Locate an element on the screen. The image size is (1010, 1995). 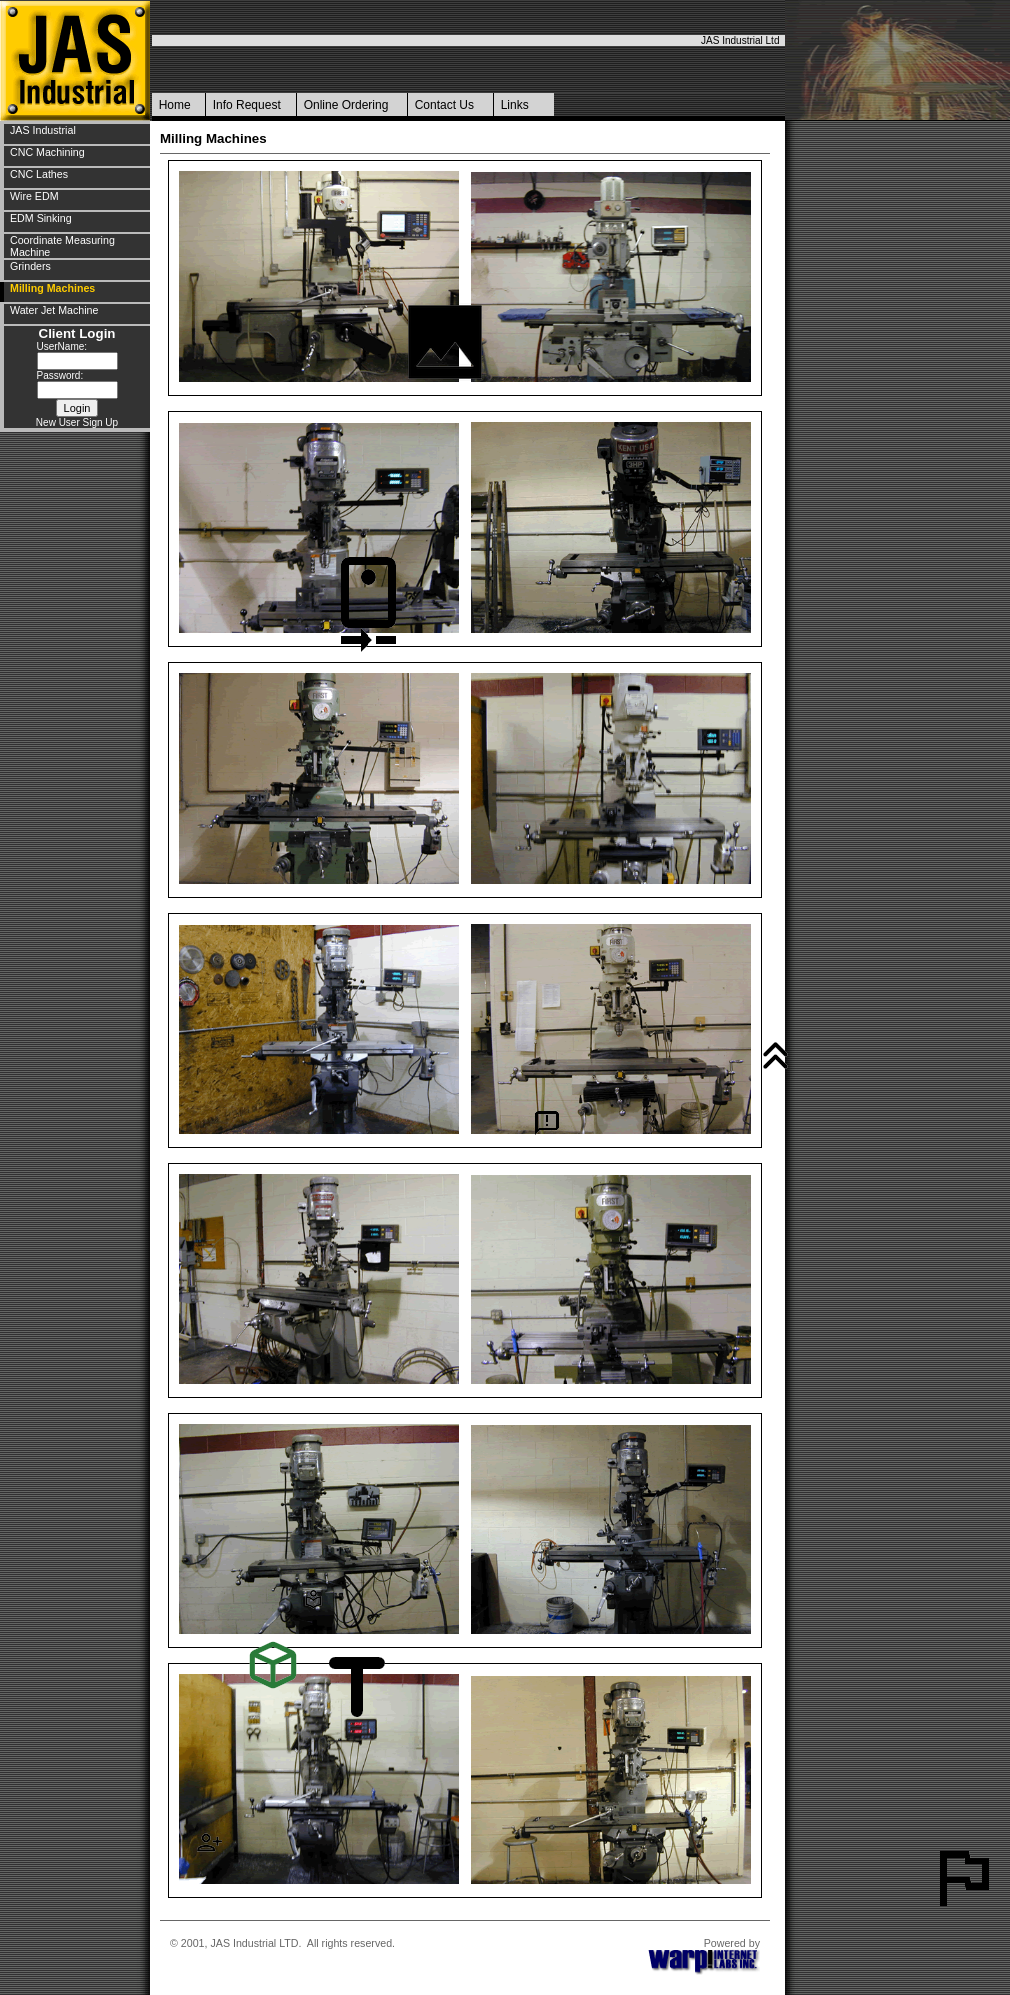
insert an image into a document or post is located at coordinates (445, 342).